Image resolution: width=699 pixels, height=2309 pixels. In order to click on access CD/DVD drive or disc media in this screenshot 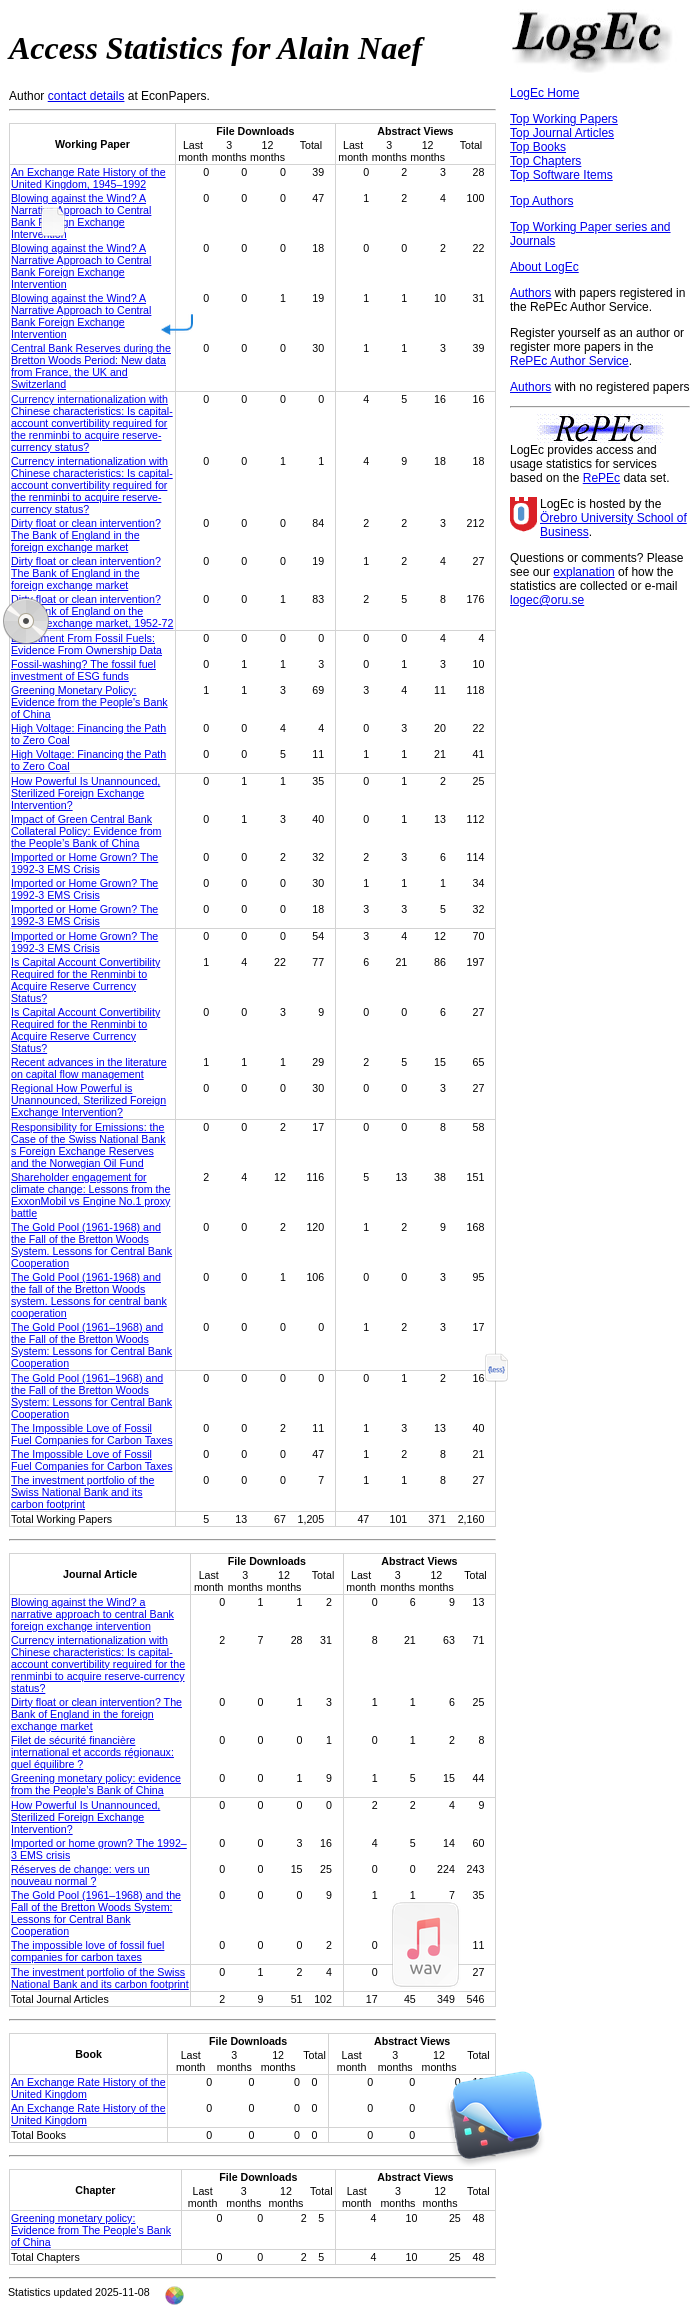, I will do `click(26, 621)`.